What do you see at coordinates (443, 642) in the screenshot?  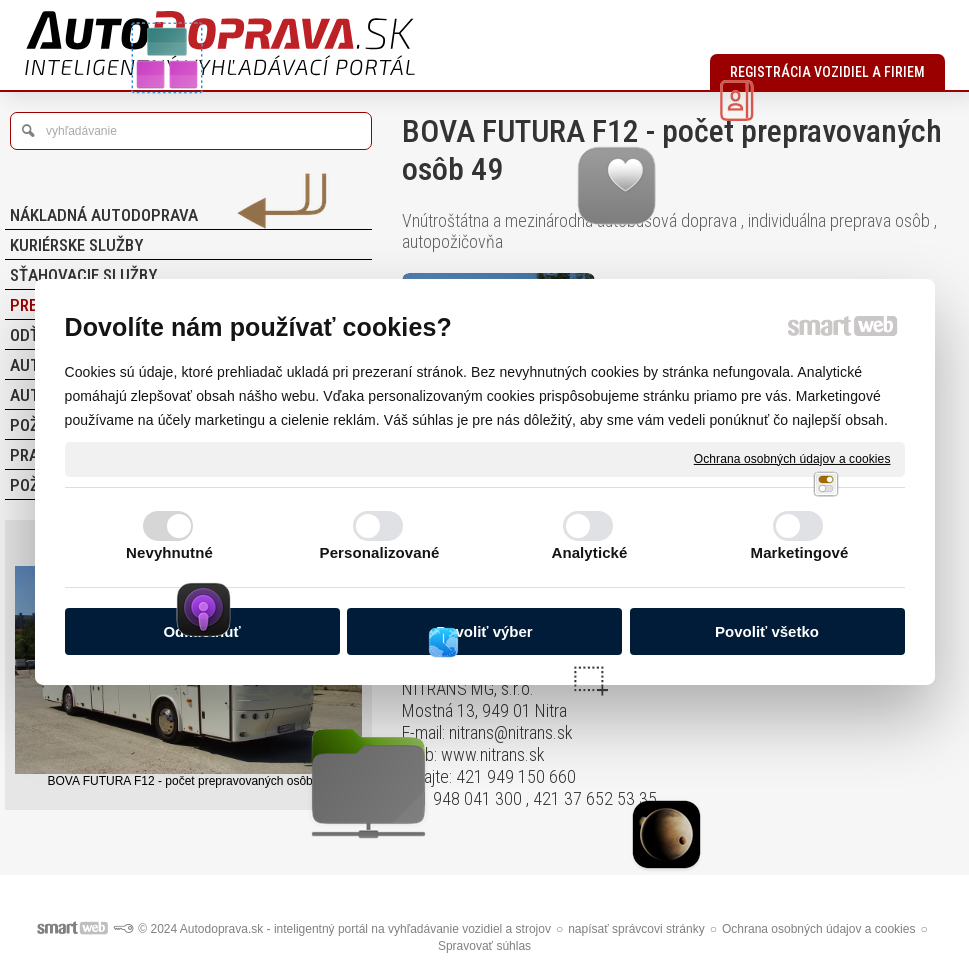 I see `open network time protocol settings` at bounding box center [443, 642].